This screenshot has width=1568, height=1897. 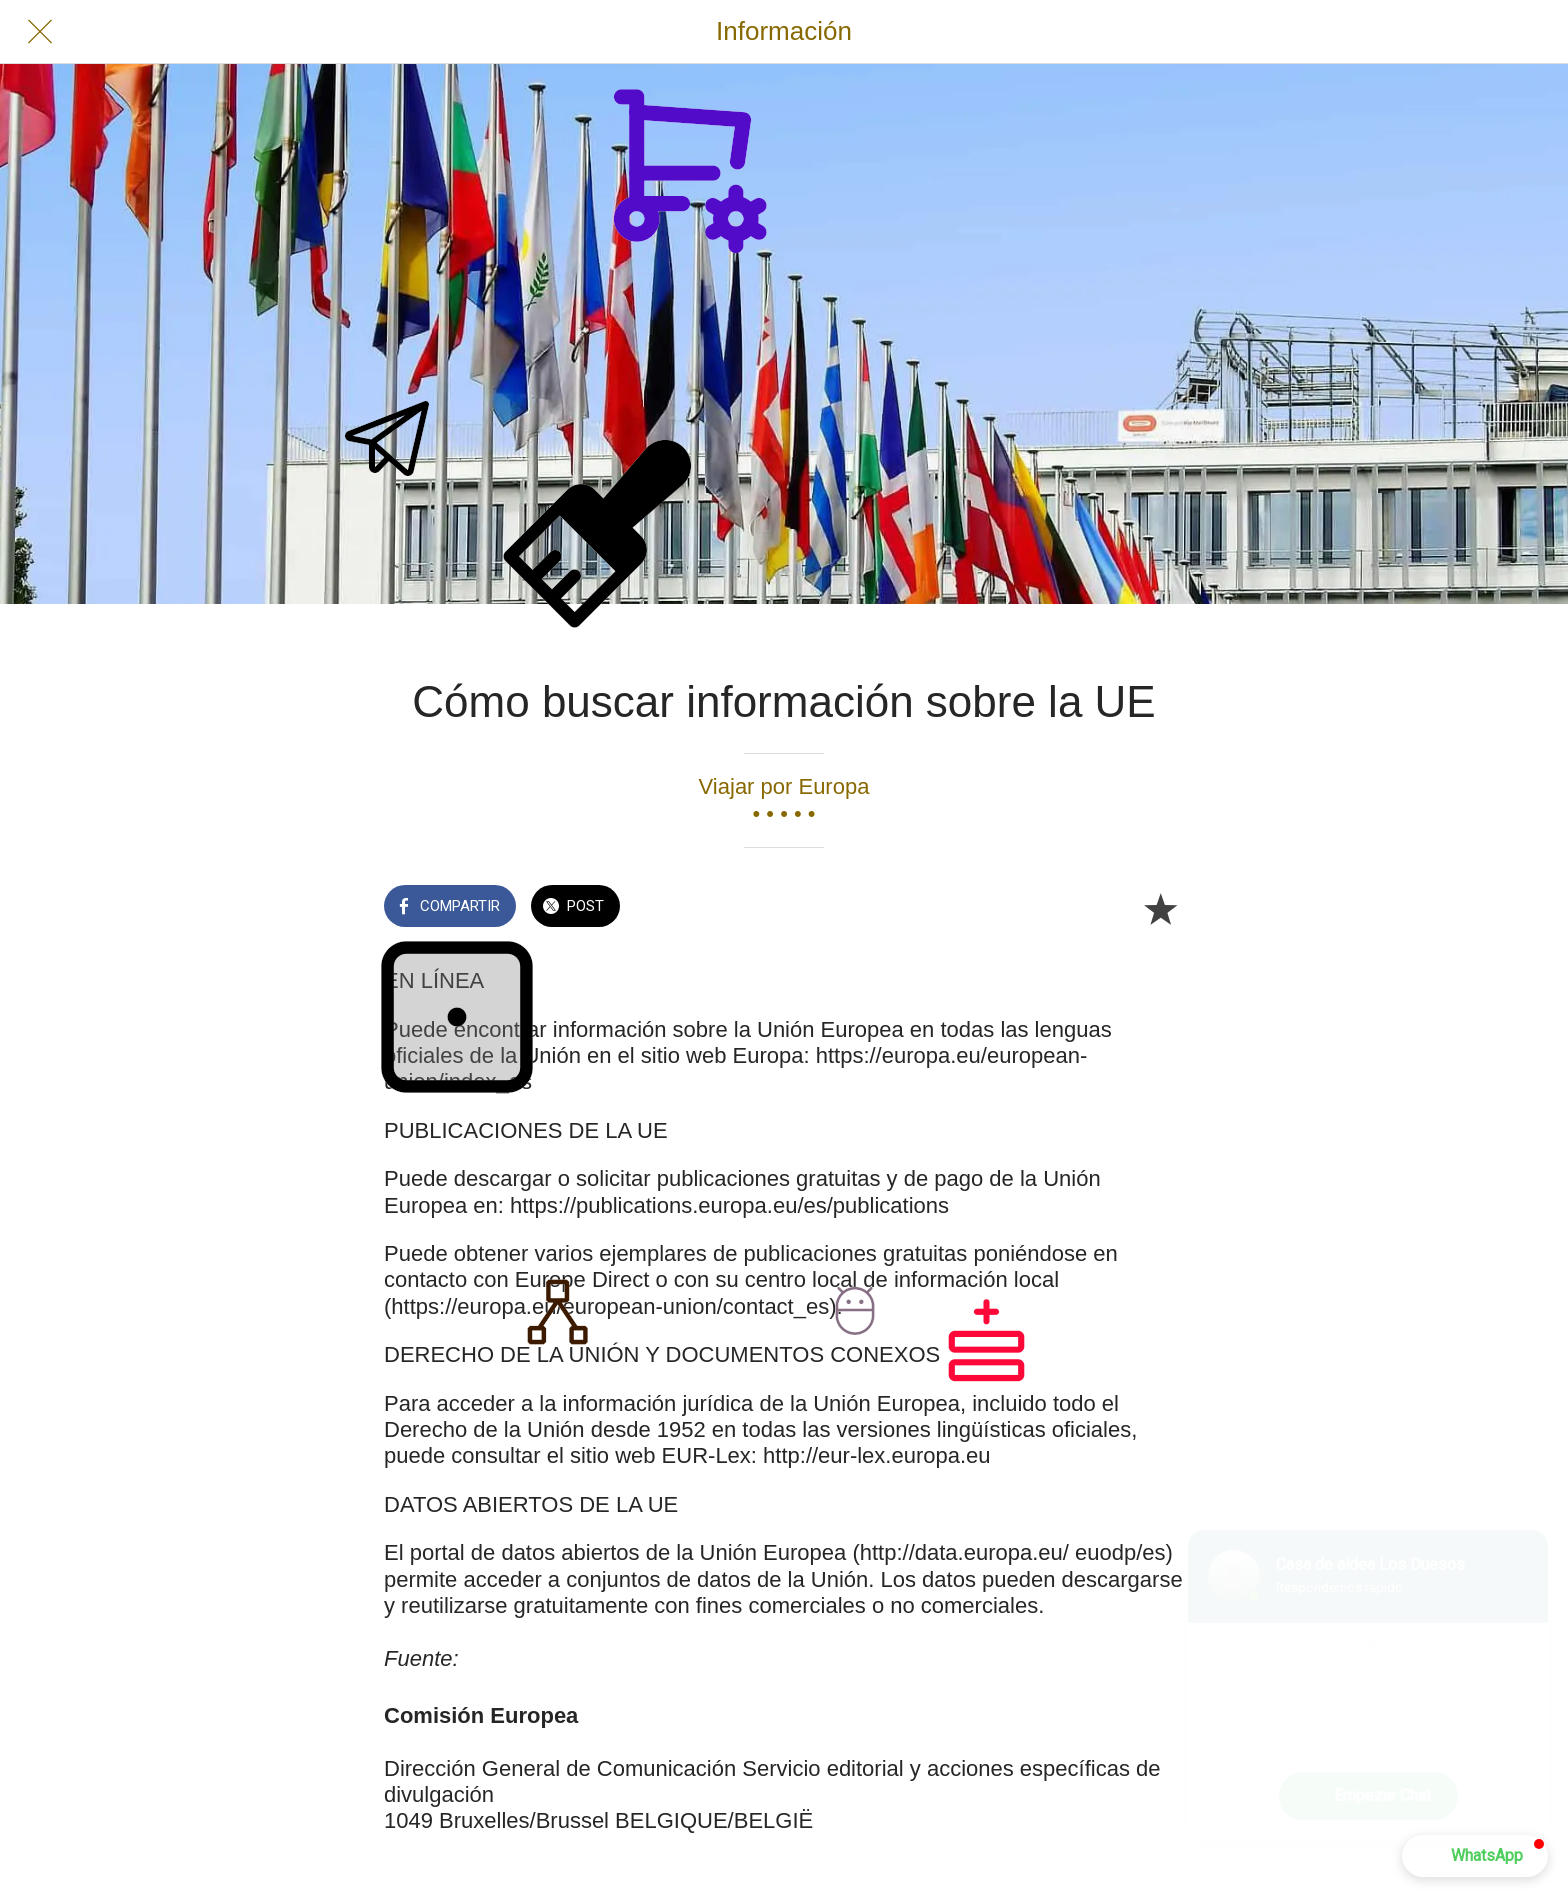 I want to click on add a new row at the top, so click(x=986, y=1346).